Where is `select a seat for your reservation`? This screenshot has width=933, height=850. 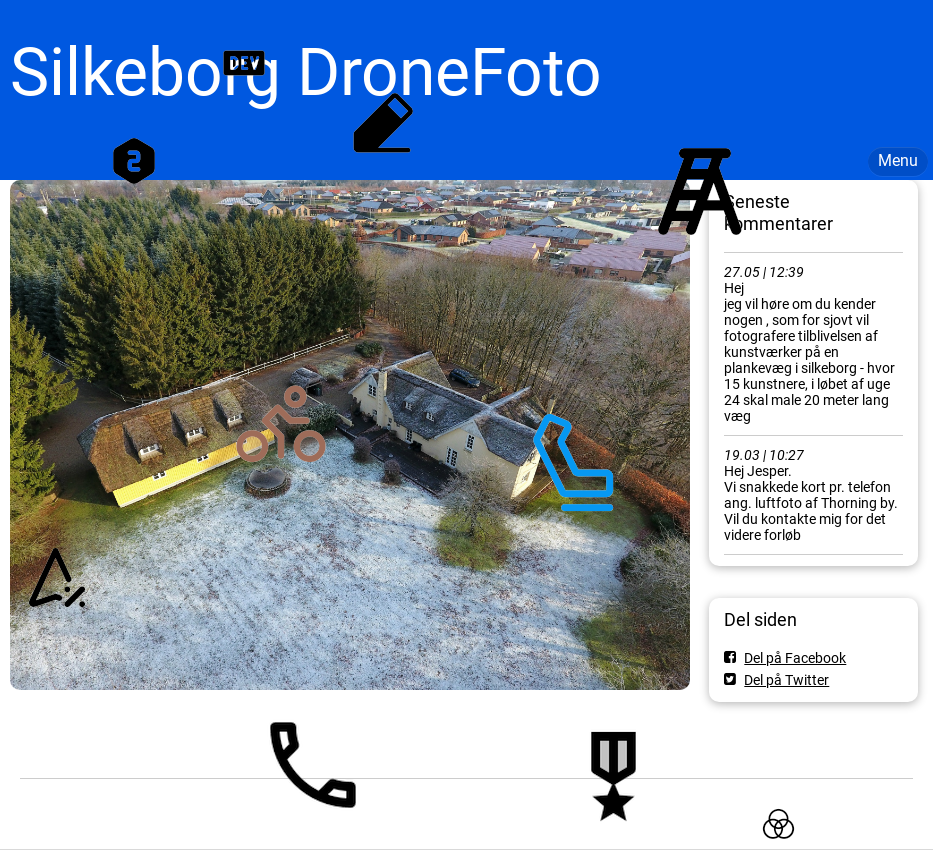 select a seat for your reservation is located at coordinates (571, 462).